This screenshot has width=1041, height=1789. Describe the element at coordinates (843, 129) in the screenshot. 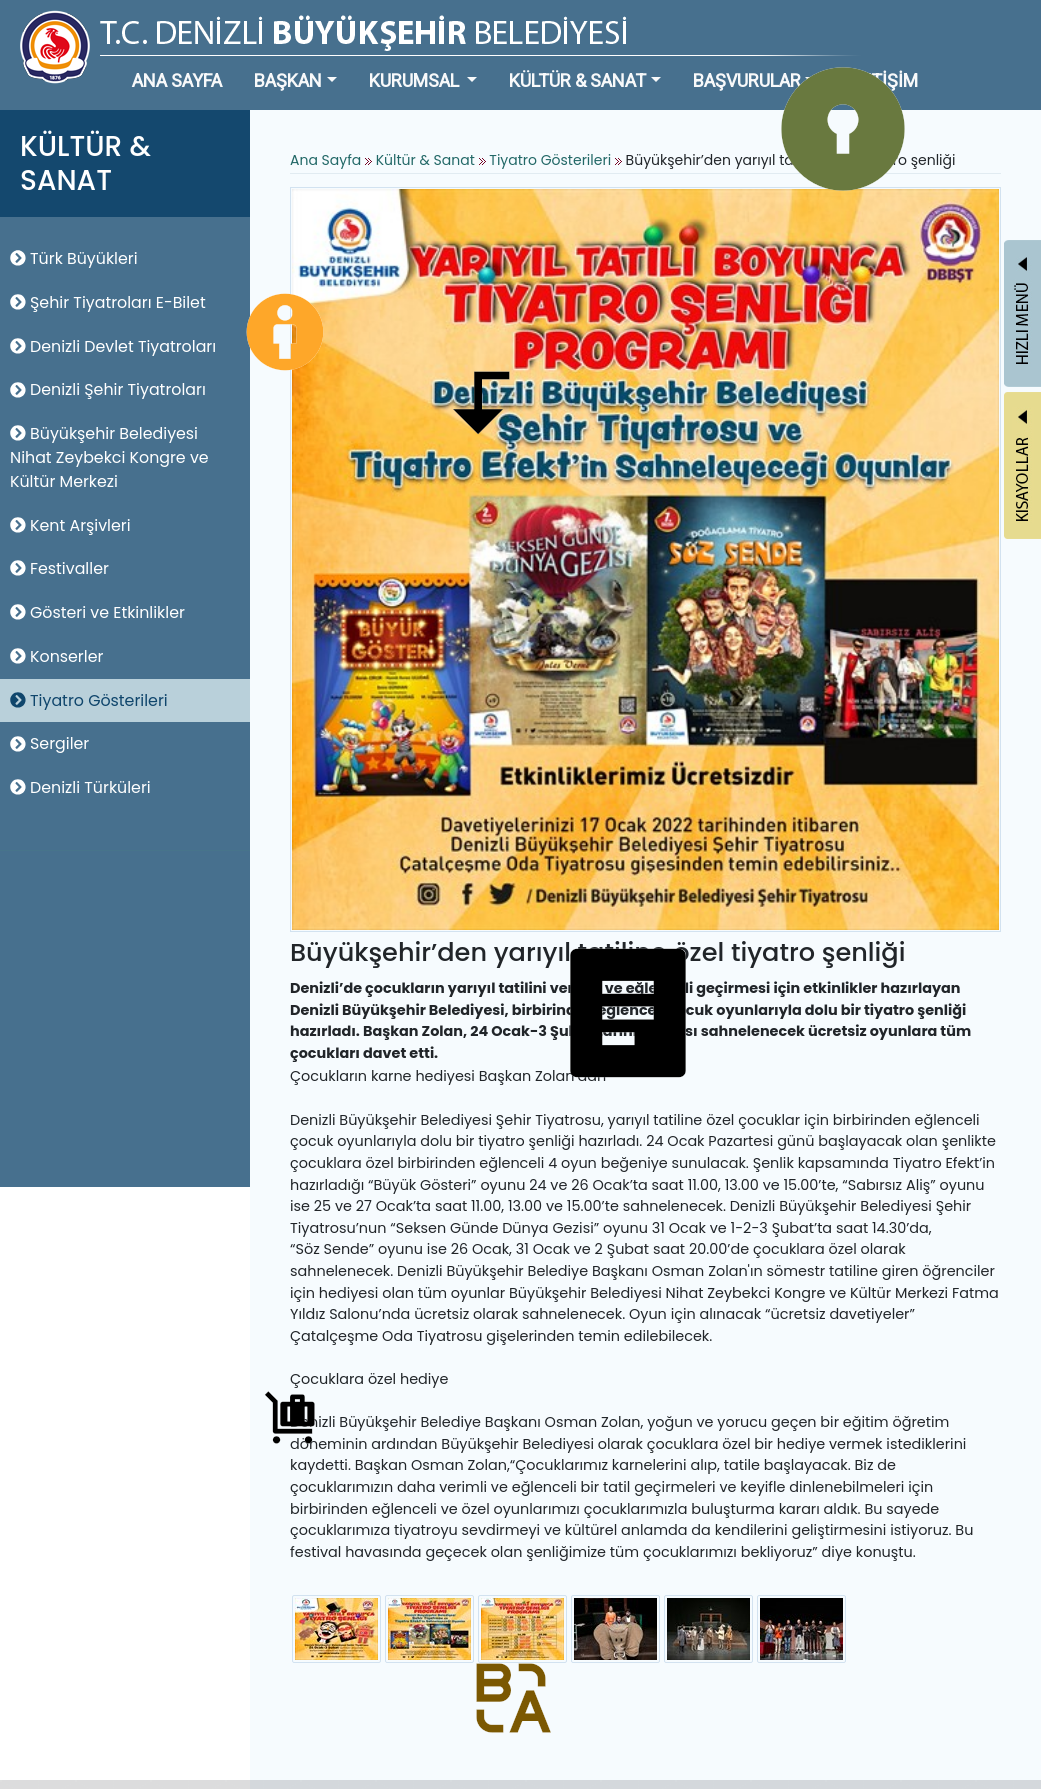

I see `lock or secure a room` at that location.